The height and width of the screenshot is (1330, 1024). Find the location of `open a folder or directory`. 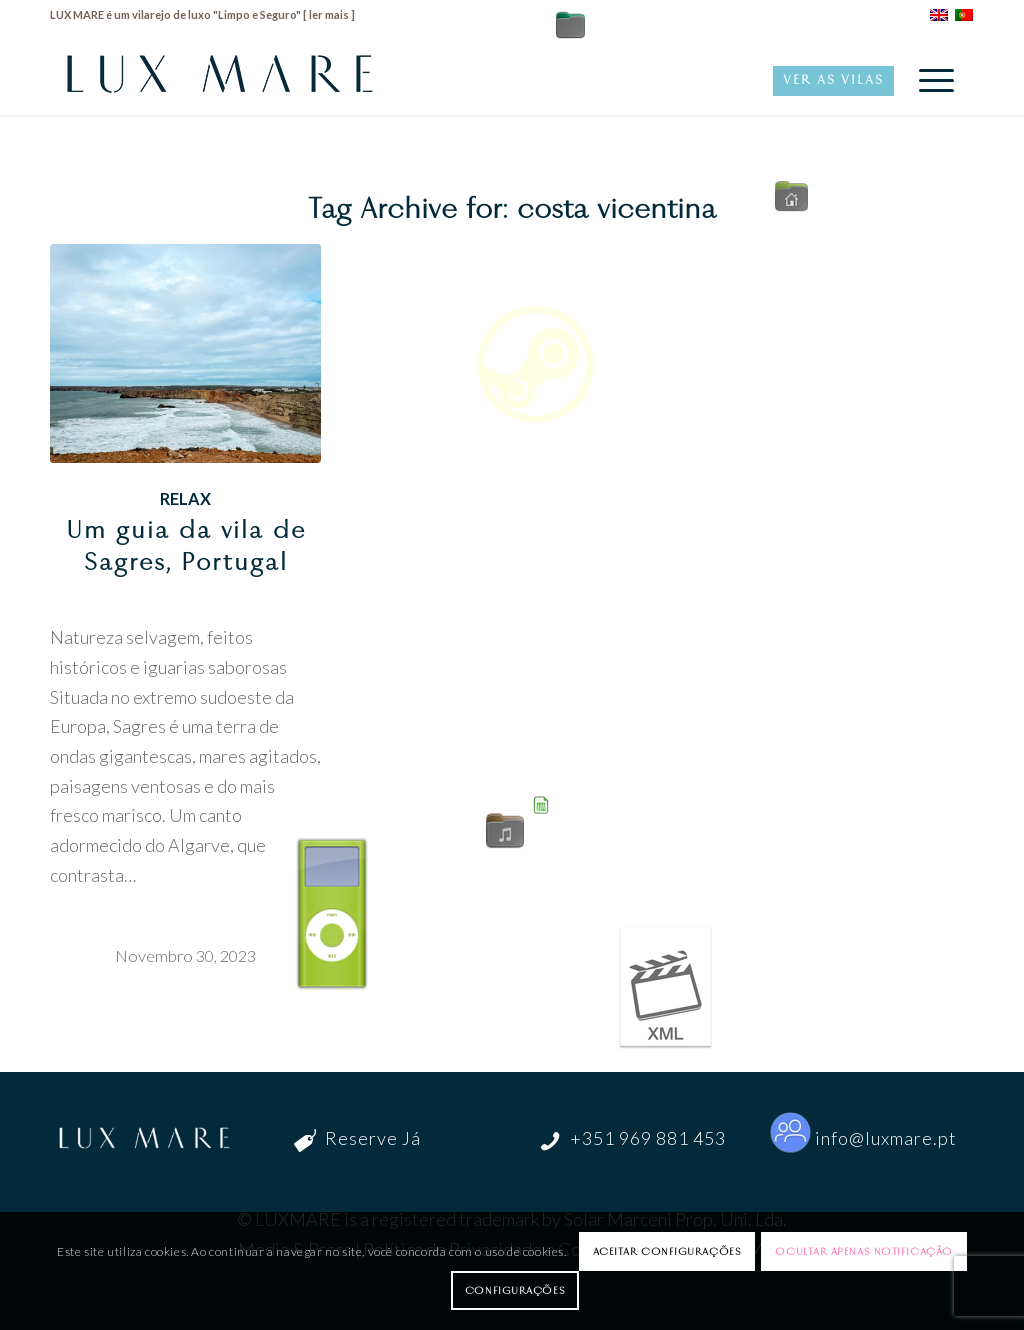

open a folder or directory is located at coordinates (570, 24).